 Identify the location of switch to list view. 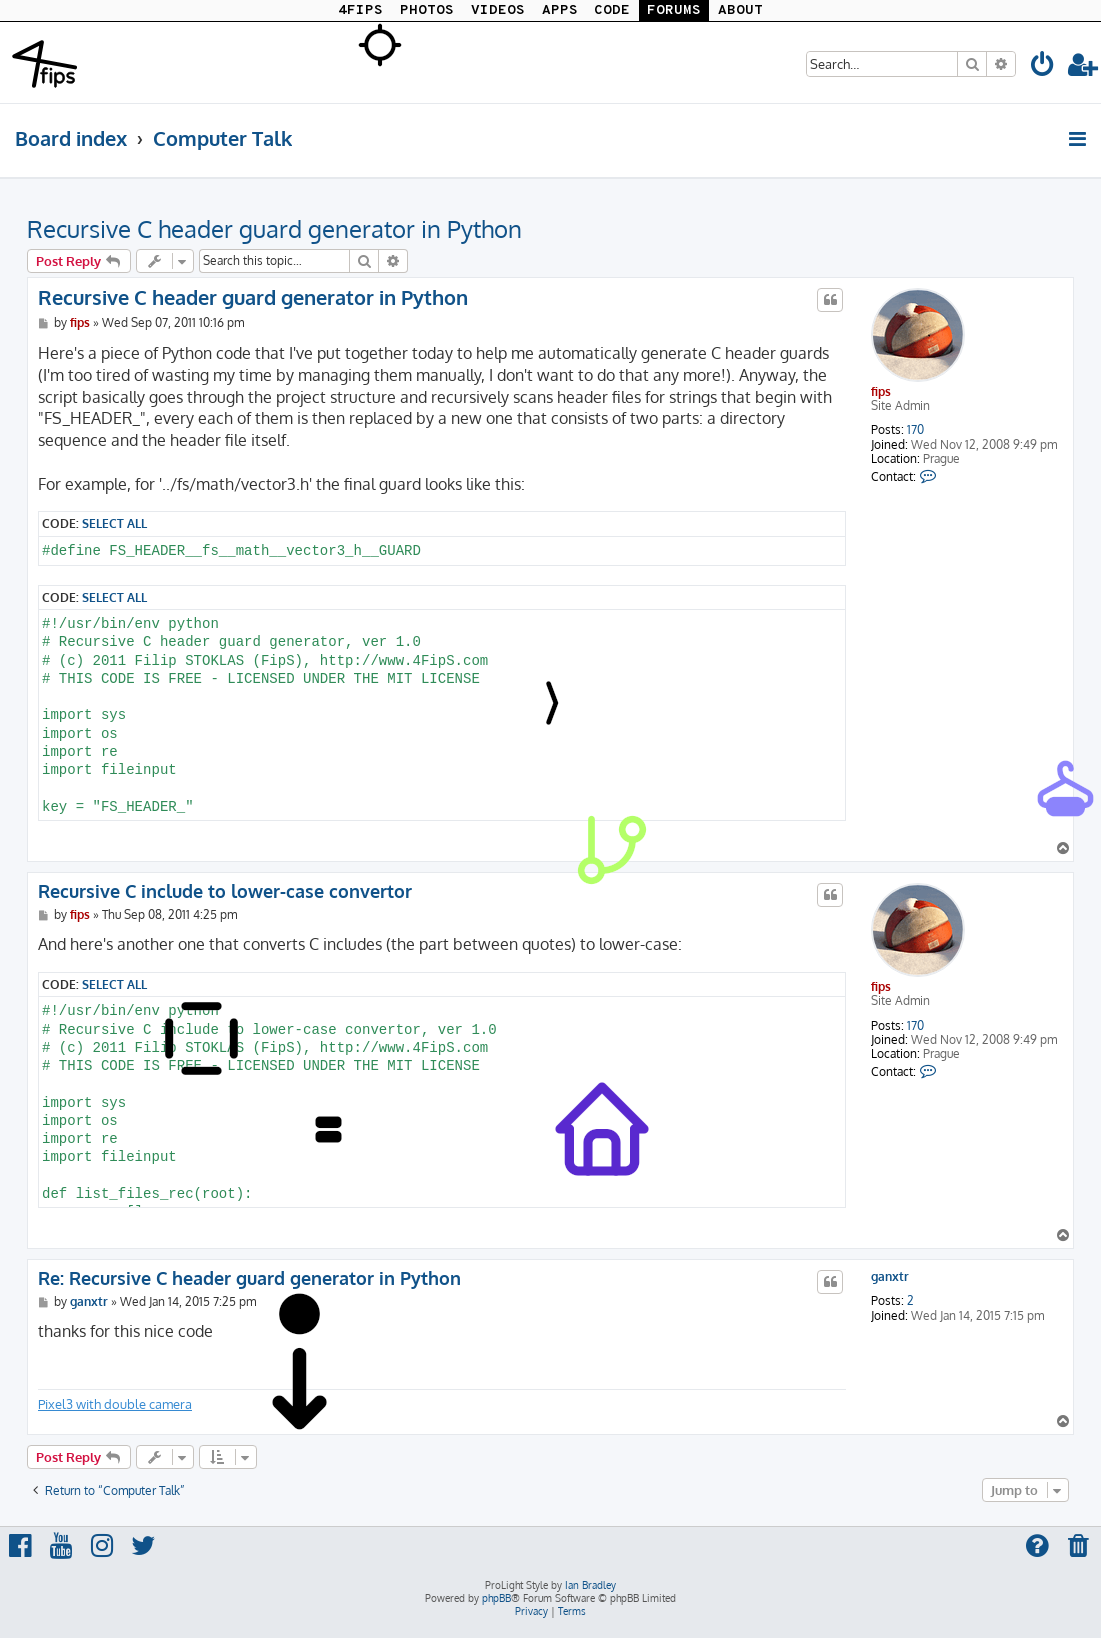
(328, 1129).